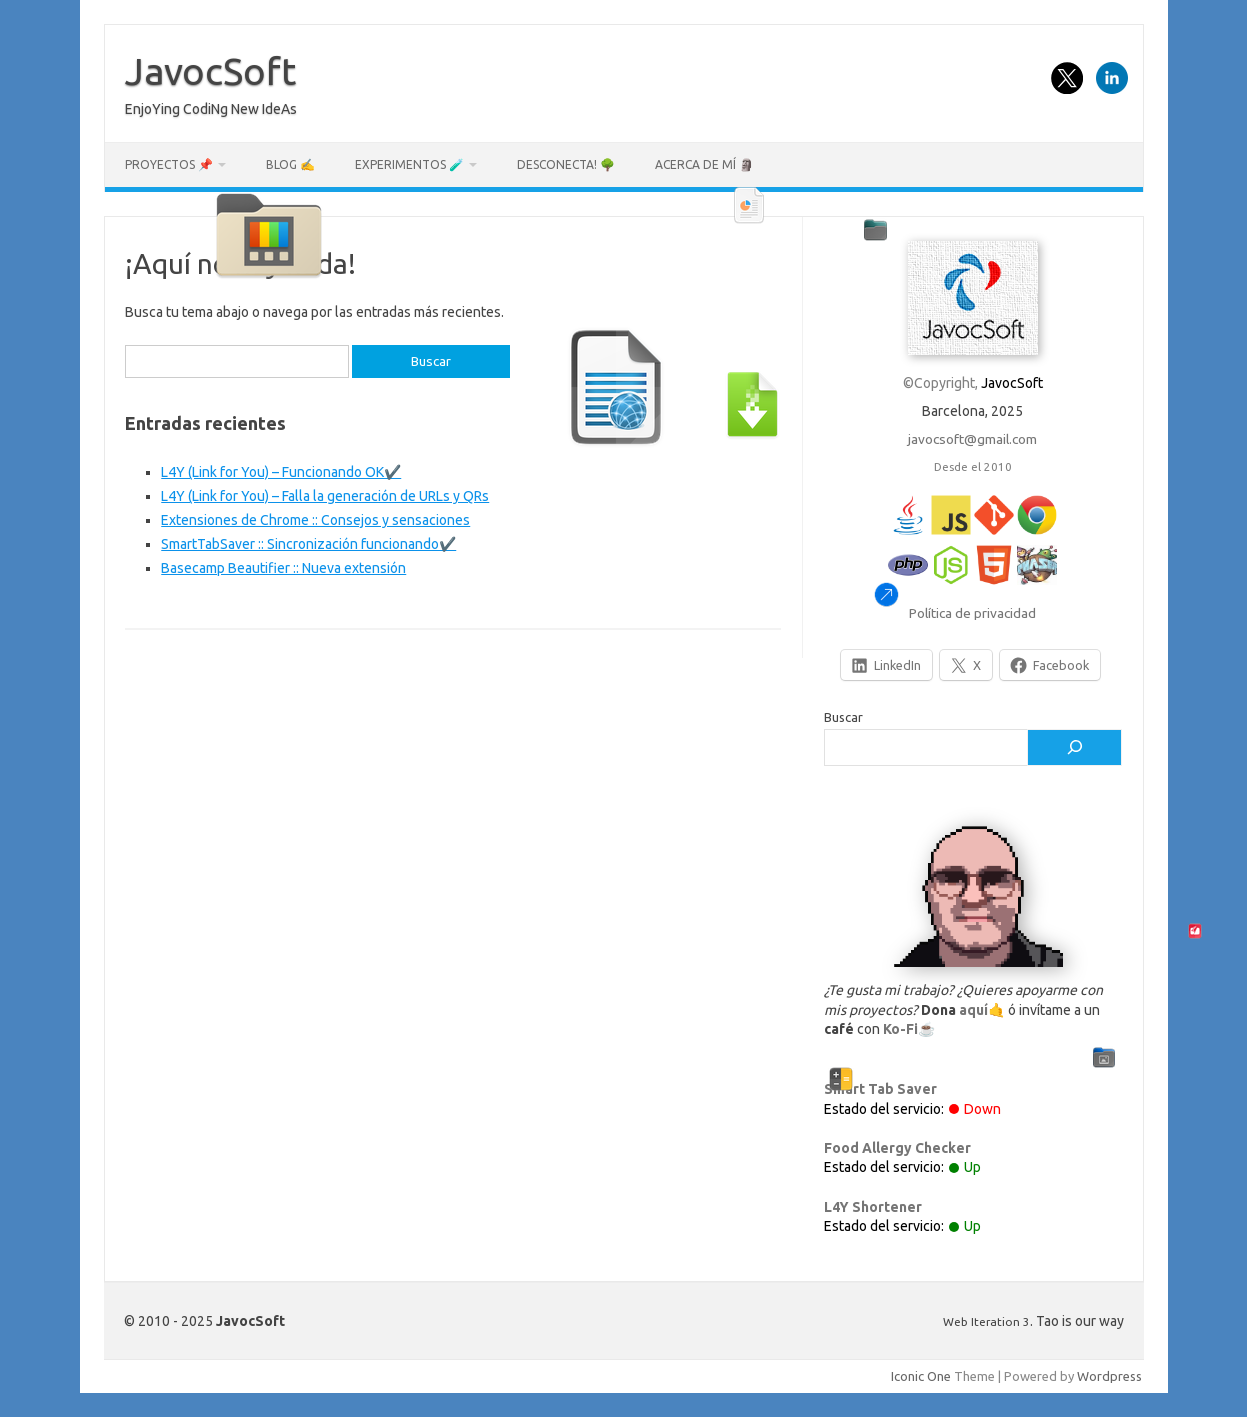 This screenshot has width=1247, height=1417. What do you see at coordinates (749, 205) in the screenshot?
I see `open a presentation file` at bounding box center [749, 205].